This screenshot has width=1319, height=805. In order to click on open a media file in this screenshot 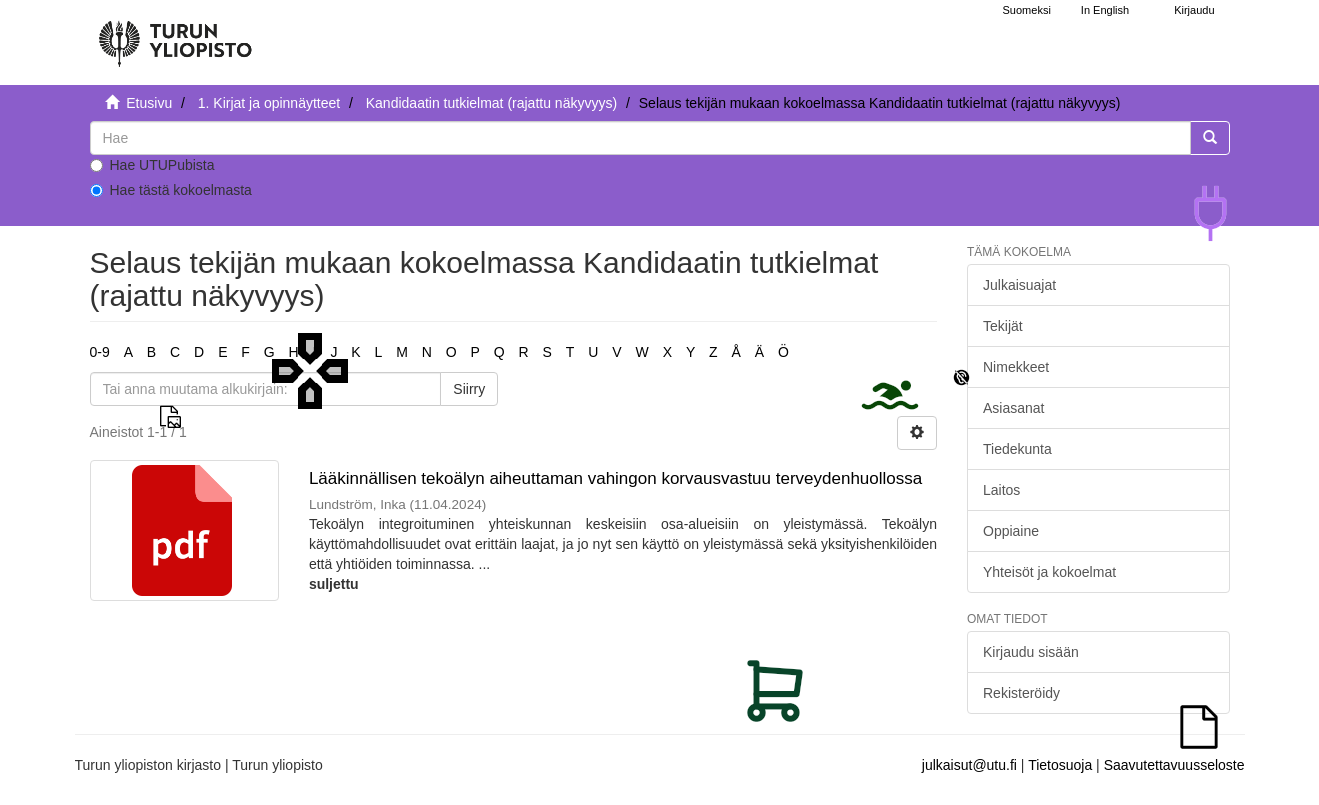, I will do `click(169, 416)`.